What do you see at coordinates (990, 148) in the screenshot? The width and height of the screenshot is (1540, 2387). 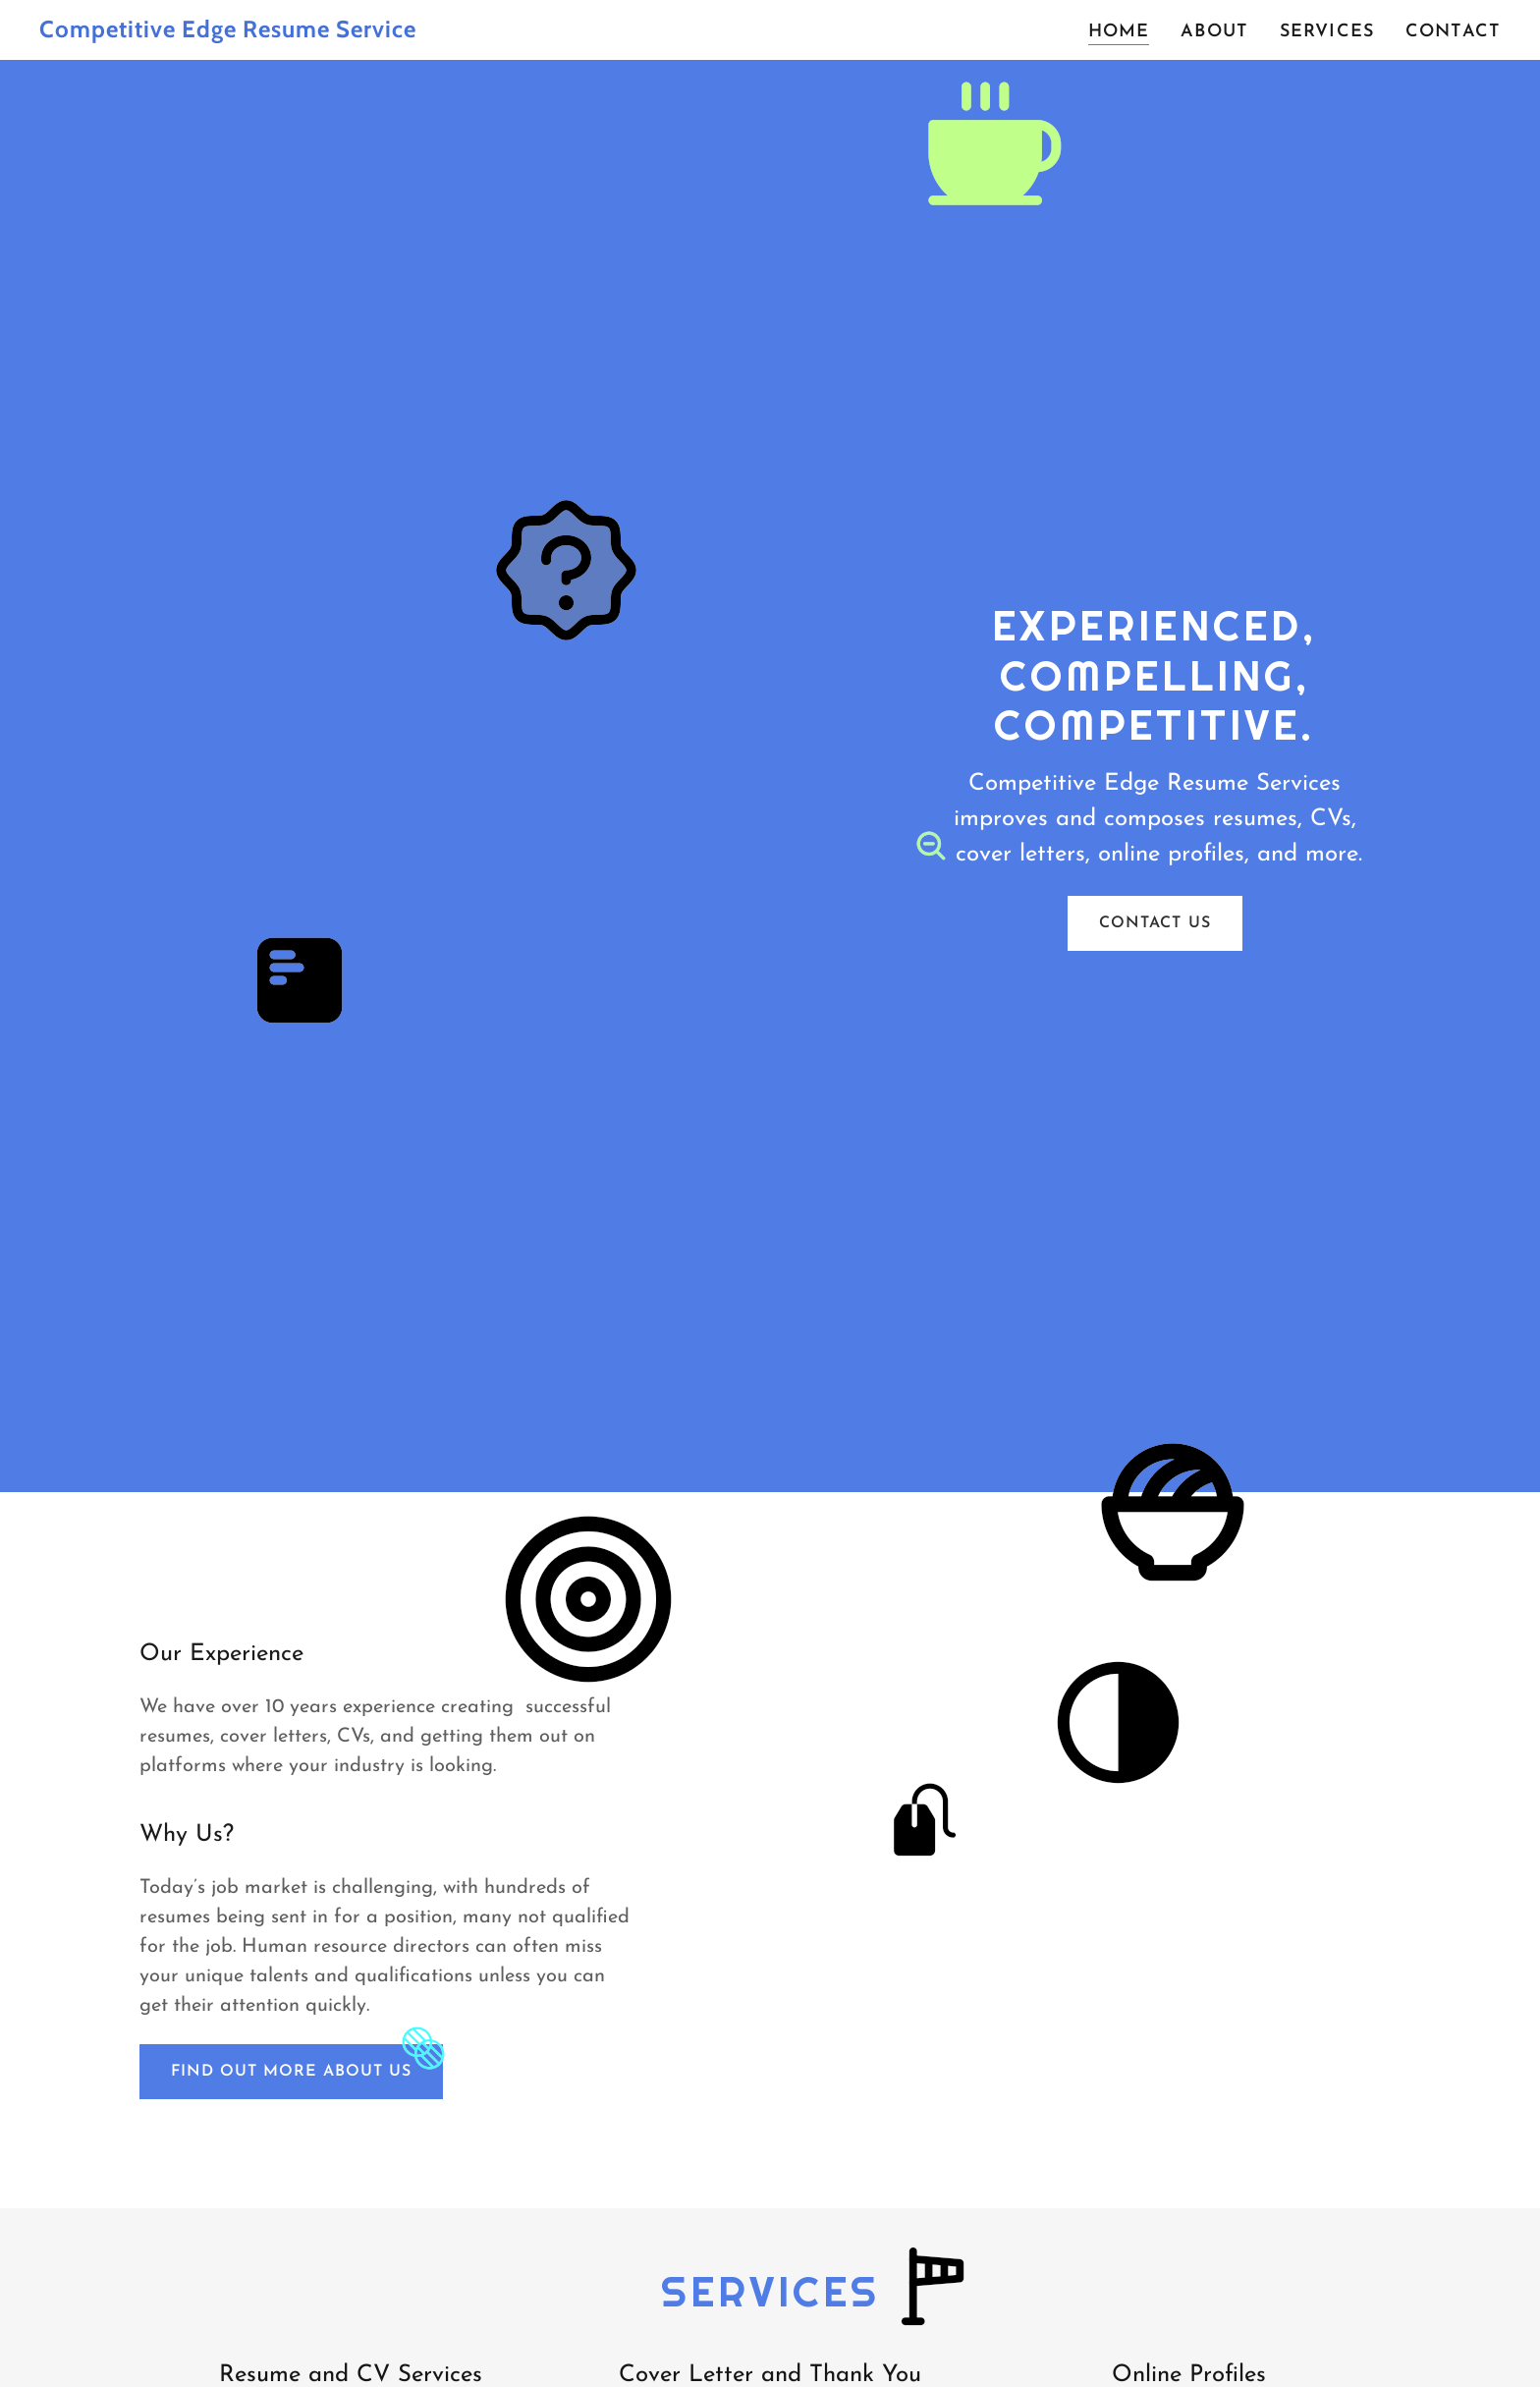 I see `find nearby coffee shops or cafés` at bounding box center [990, 148].